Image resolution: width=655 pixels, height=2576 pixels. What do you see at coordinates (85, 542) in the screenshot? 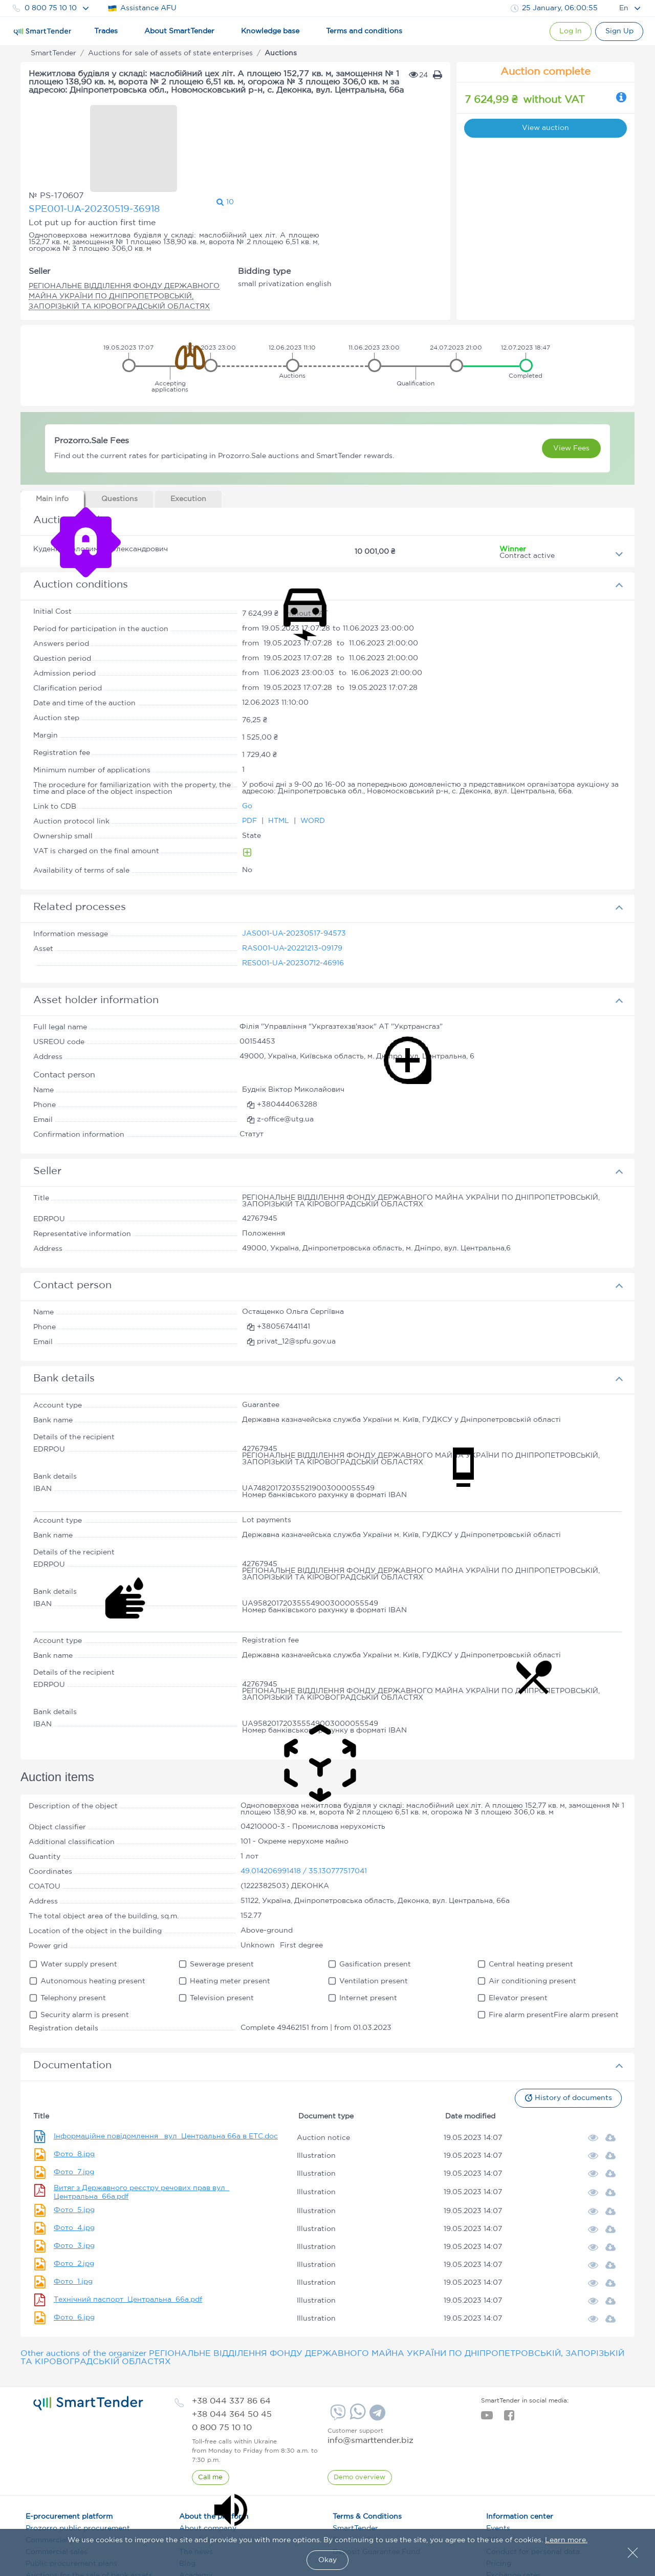
I see `enable automatic brightness adjustment` at bounding box center [85, 542].